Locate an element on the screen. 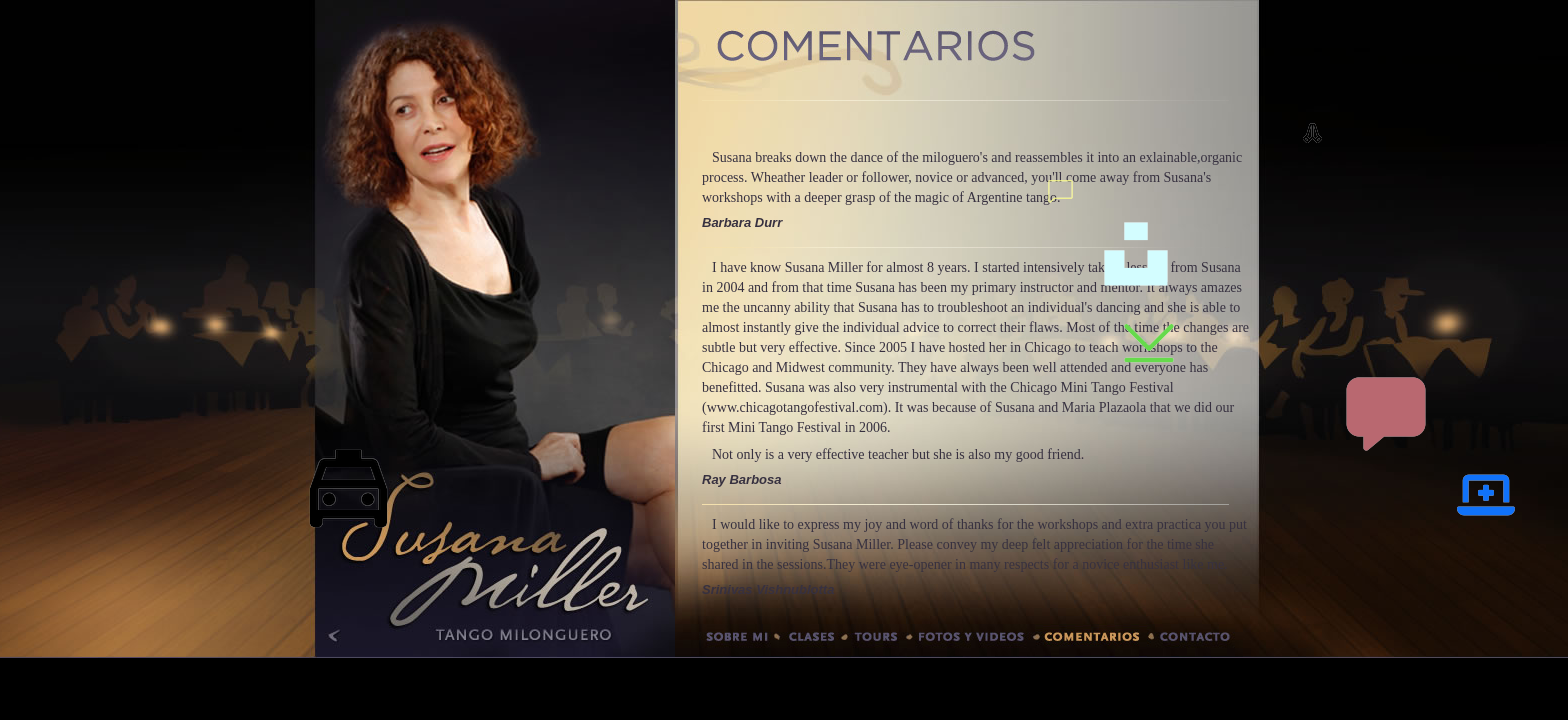 This screenshot has height=720, width=1568. request a taxi or rideshare is located at coordinates (348, 488).